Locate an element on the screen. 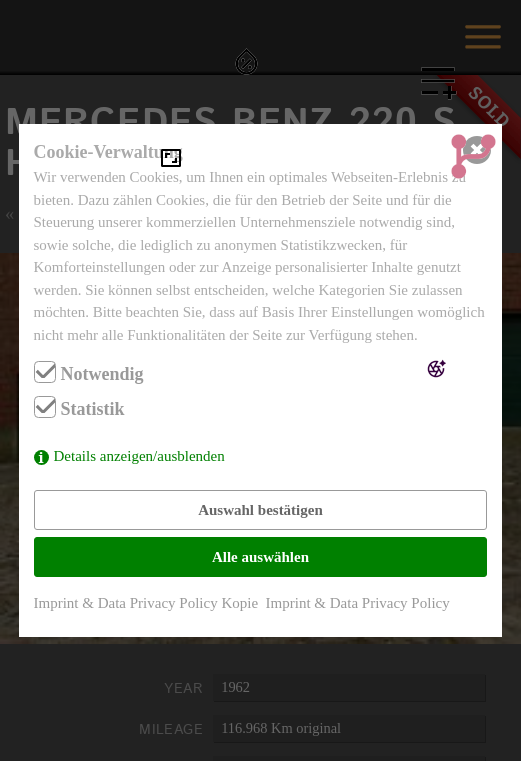 Image resolution: width=521 pixels, height=761 pixels. view repository branches is located at coordinates (473, 156).